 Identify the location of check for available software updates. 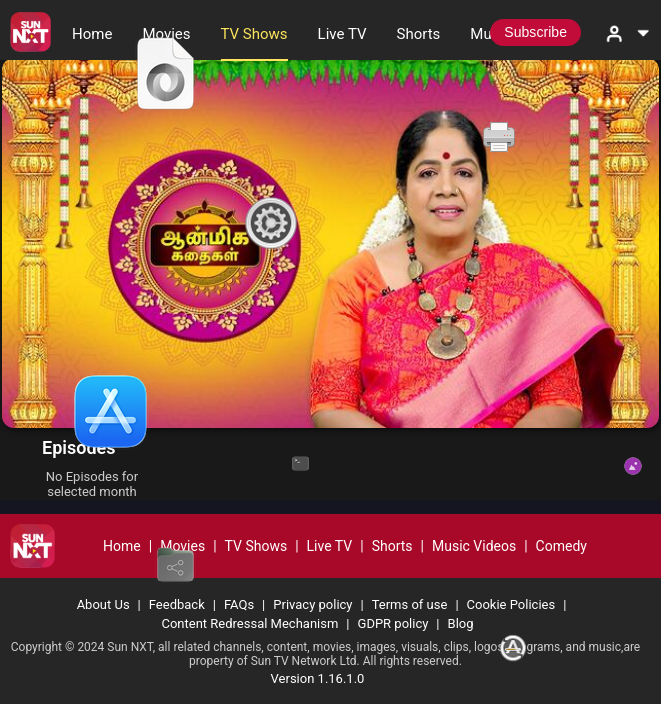
(513, 648).